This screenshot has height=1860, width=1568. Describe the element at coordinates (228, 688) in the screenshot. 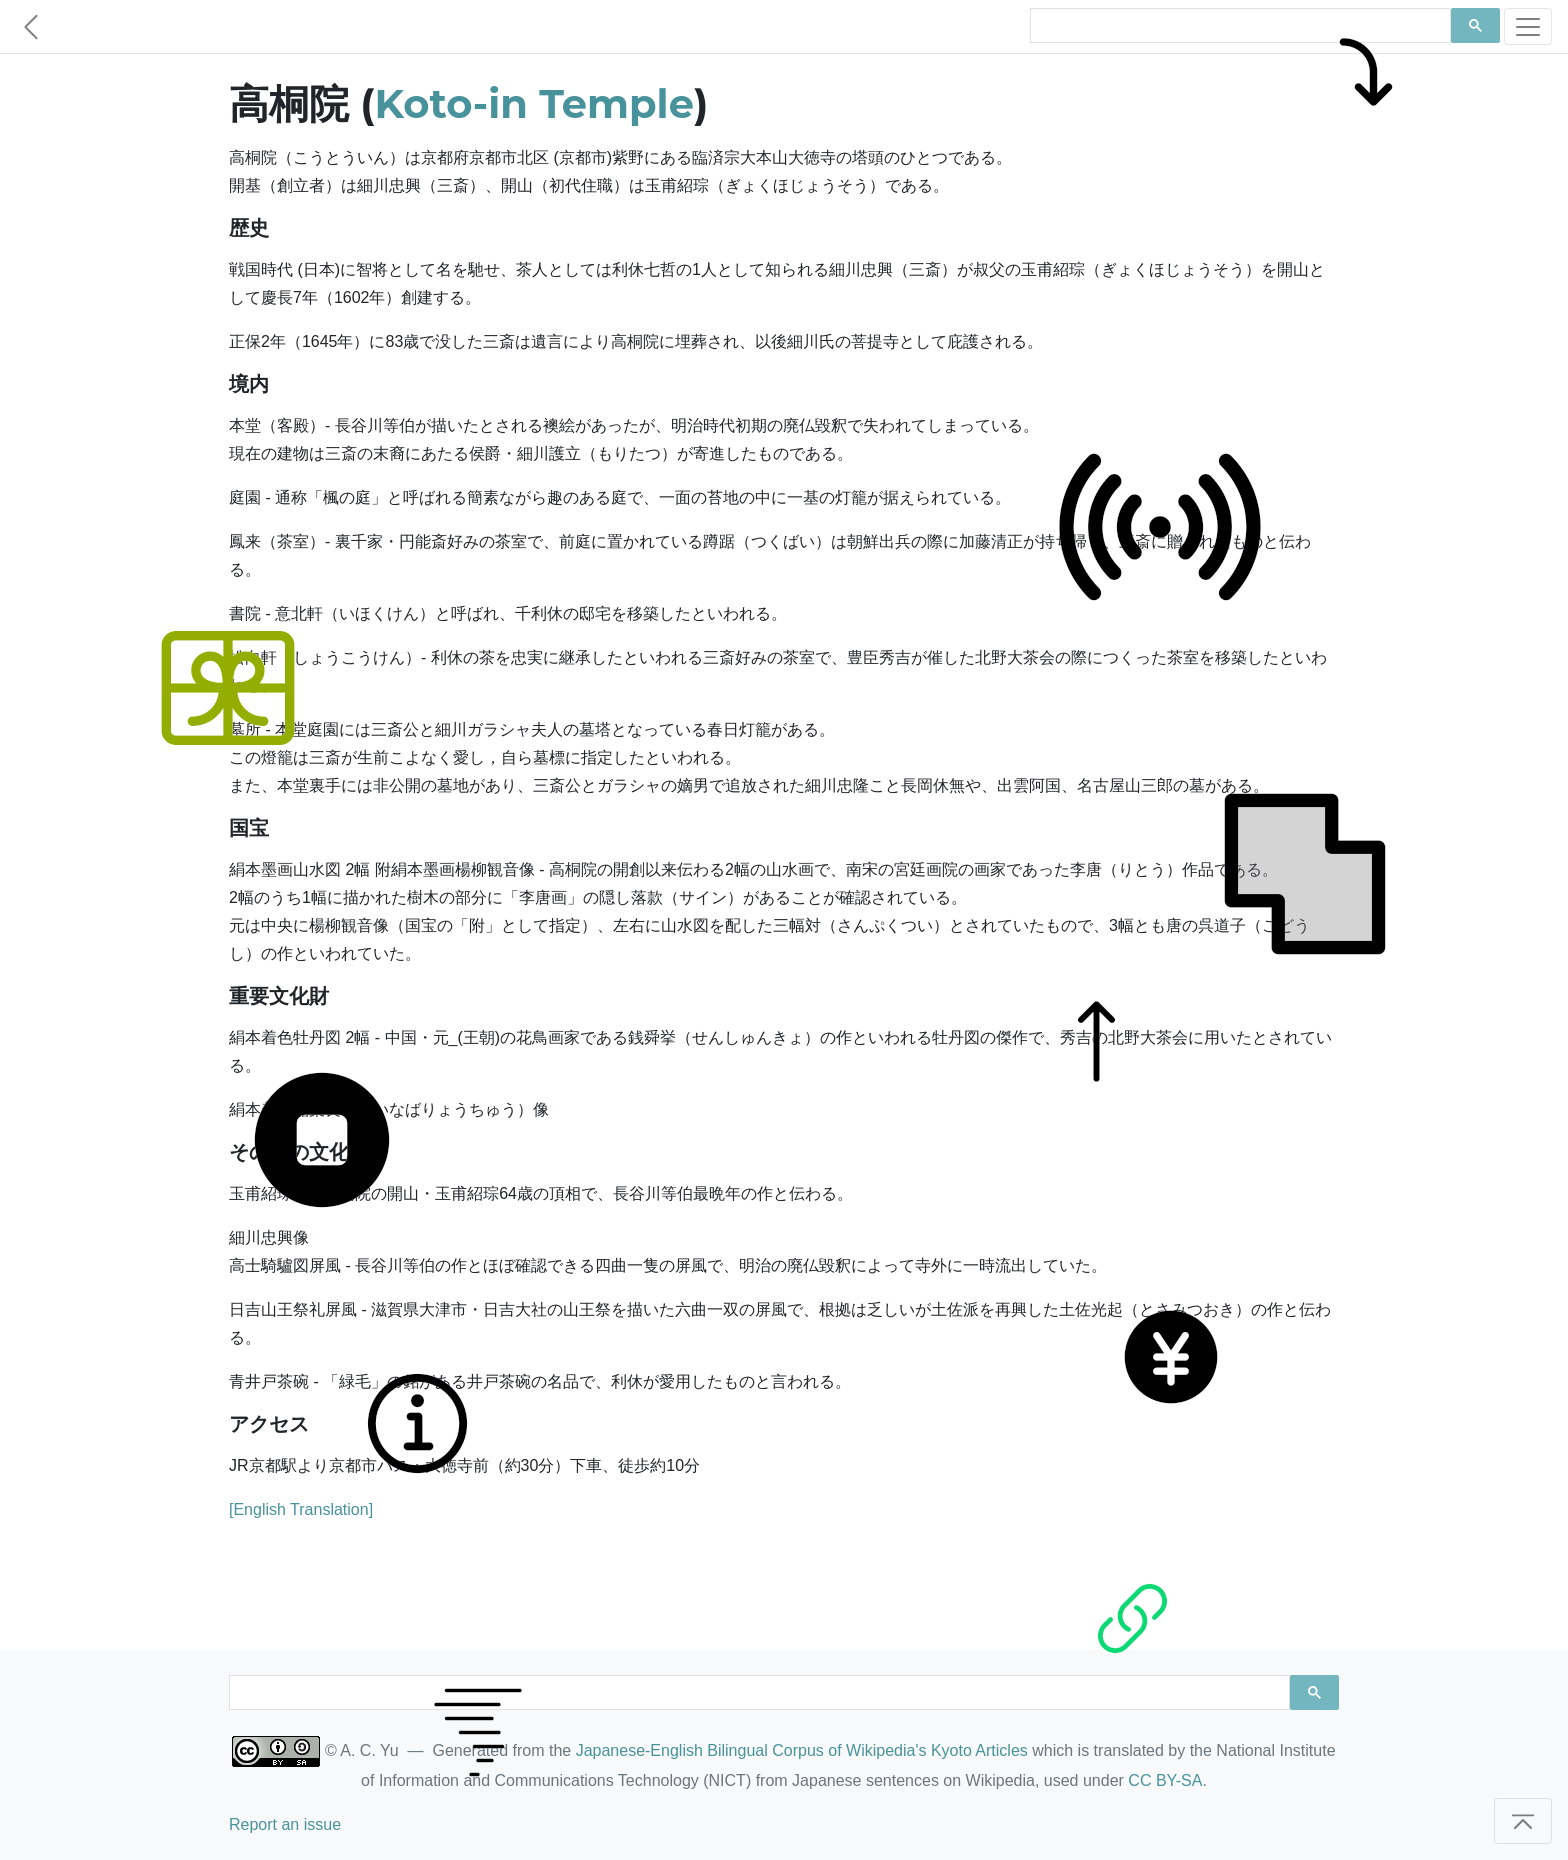

I see `view or send a gift` at that location.